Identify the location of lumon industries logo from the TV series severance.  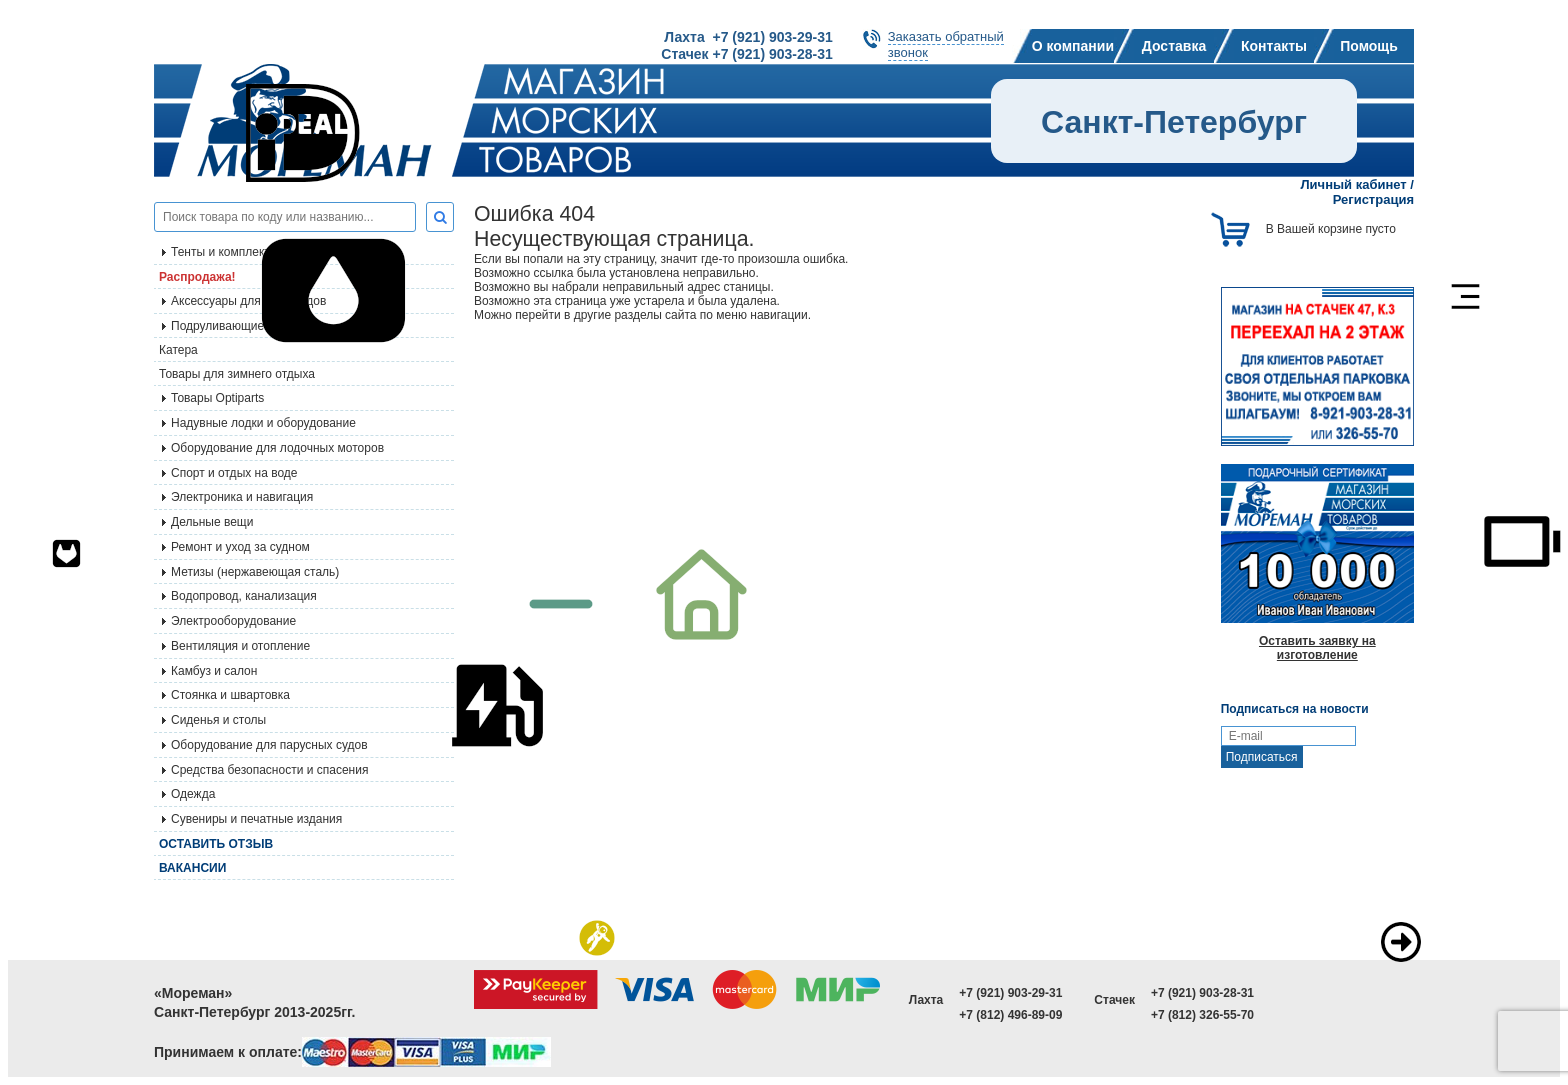
(333, 294).